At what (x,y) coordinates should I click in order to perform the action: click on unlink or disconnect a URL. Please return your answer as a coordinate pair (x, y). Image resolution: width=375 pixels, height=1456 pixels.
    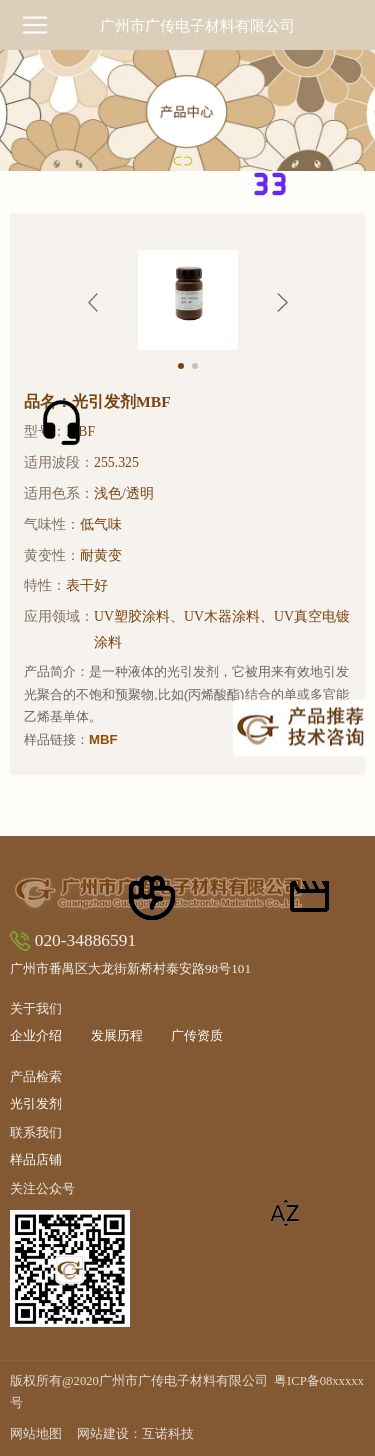
    Looking at the image, I should click on (183, 161).